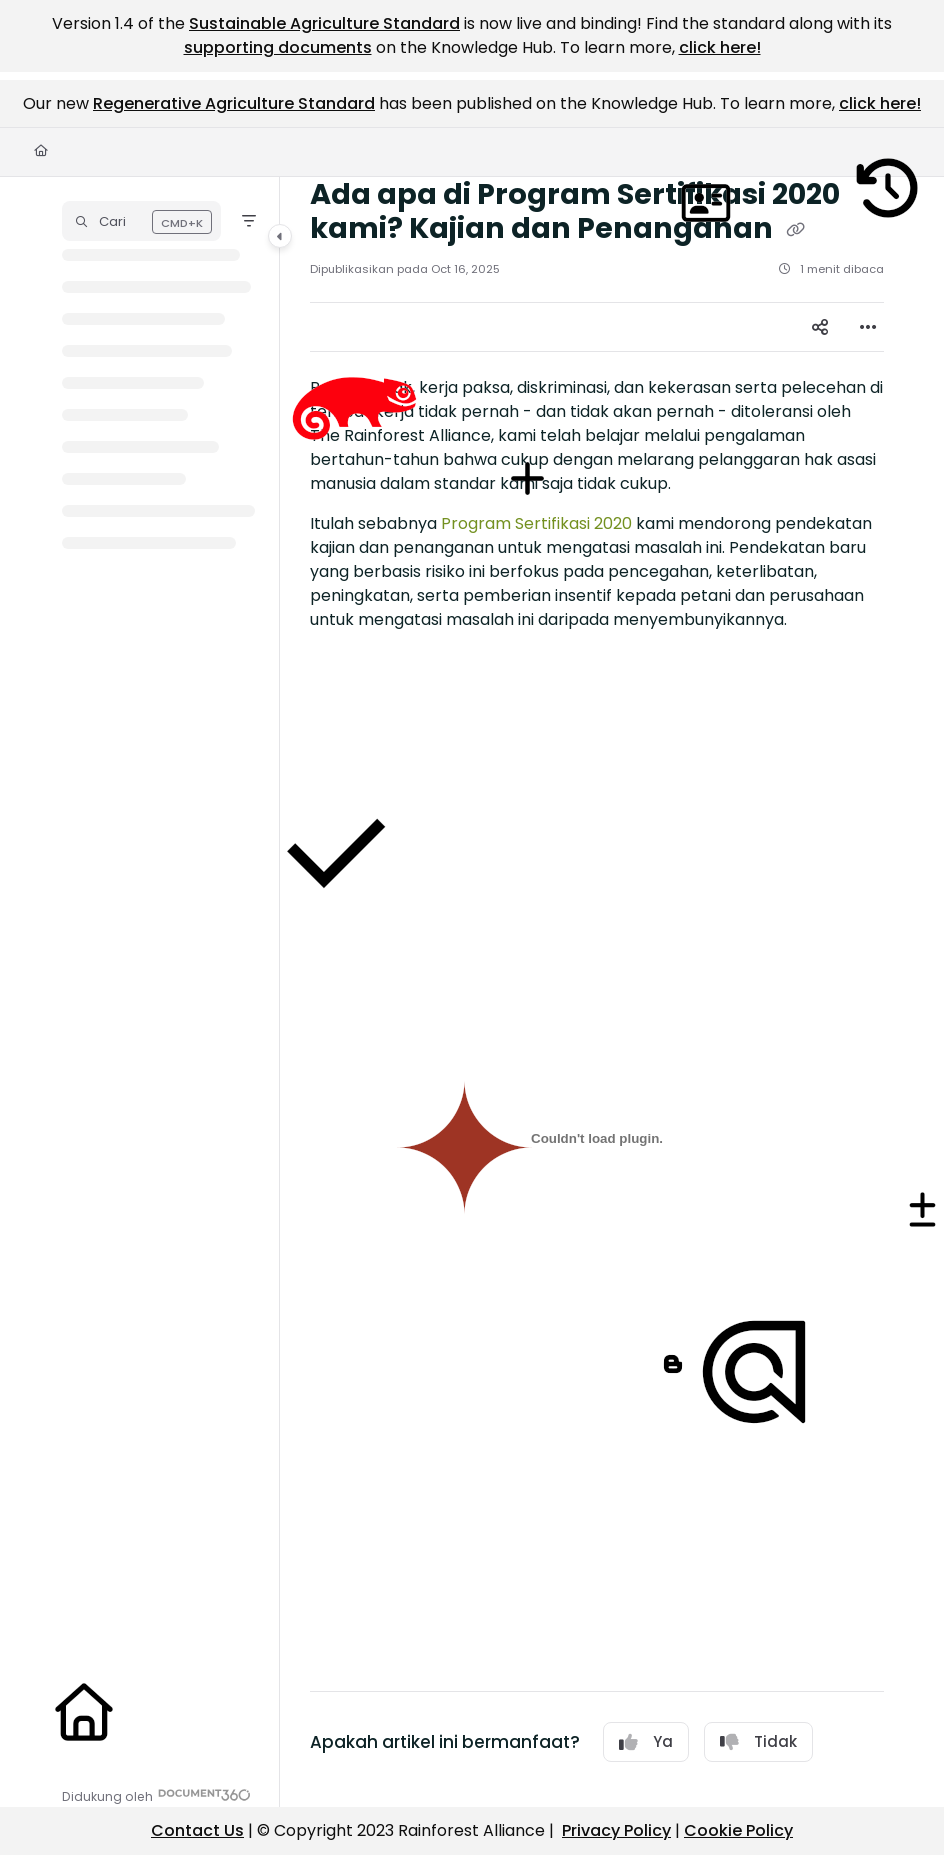  Describe the element at coordinates (706, 203) in the screenshot. I see `view contact details` at that location.